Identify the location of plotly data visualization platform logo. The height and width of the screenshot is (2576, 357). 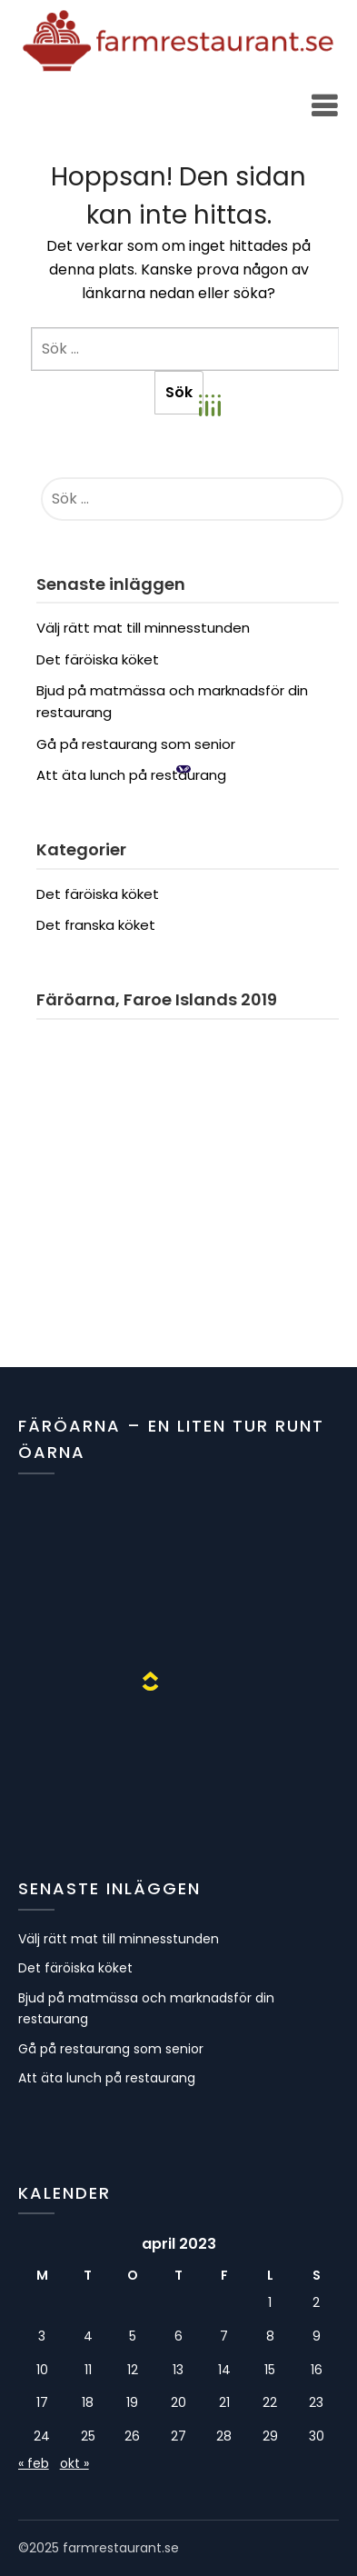
(210, 405).